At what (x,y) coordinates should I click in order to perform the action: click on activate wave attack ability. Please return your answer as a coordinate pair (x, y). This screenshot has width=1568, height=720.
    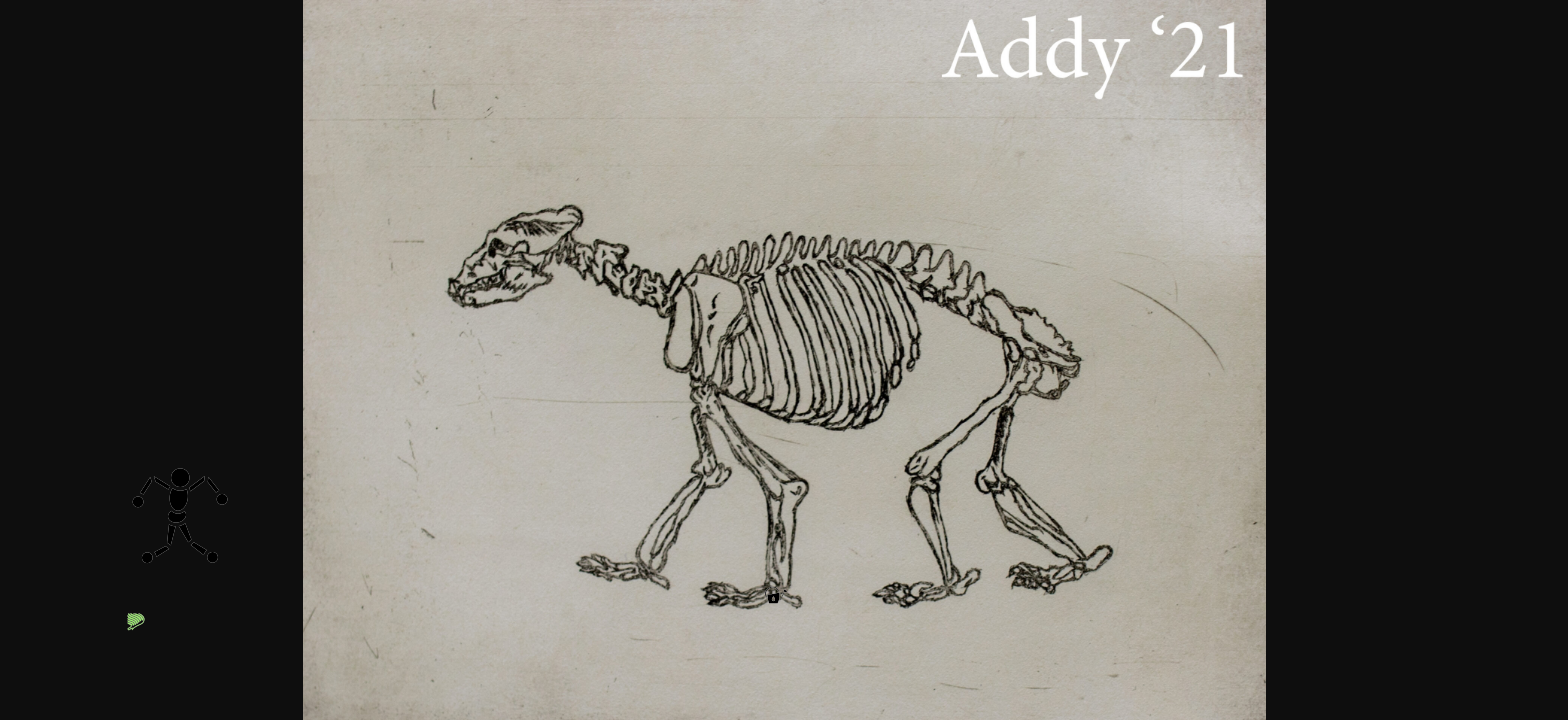
    Looking at the image, I should click on (136, 622).